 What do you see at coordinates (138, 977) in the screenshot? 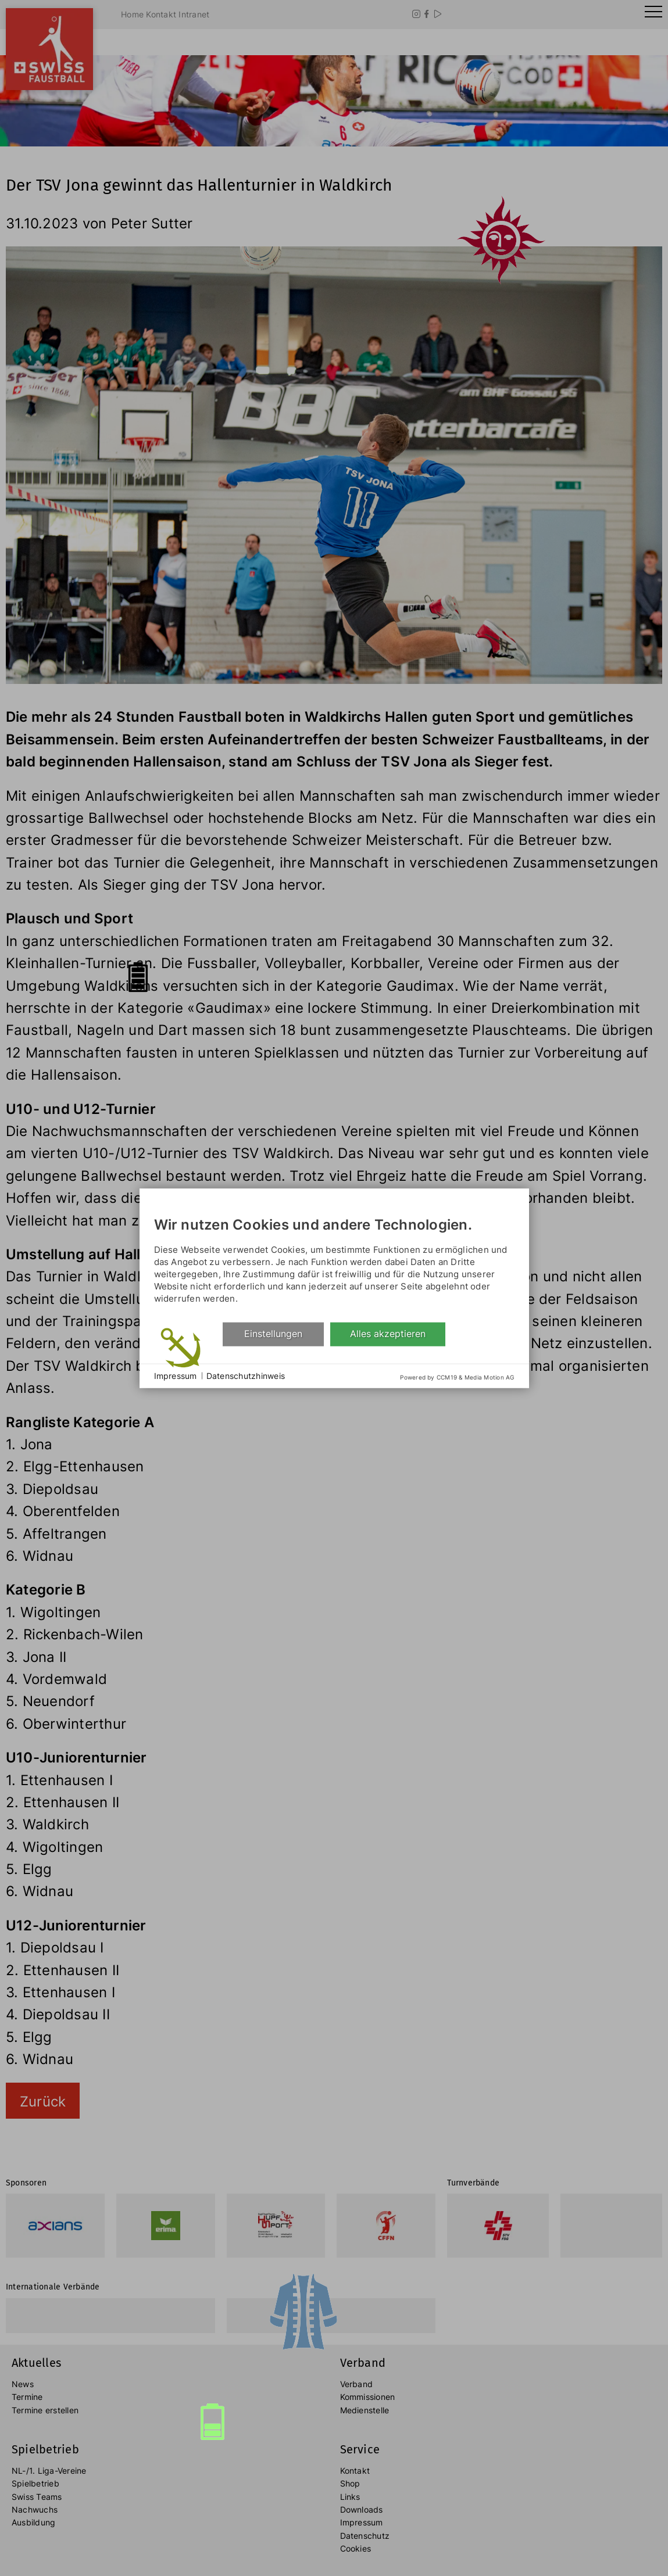
I see `indicates full battery charge` at bounding box center [138, 977].